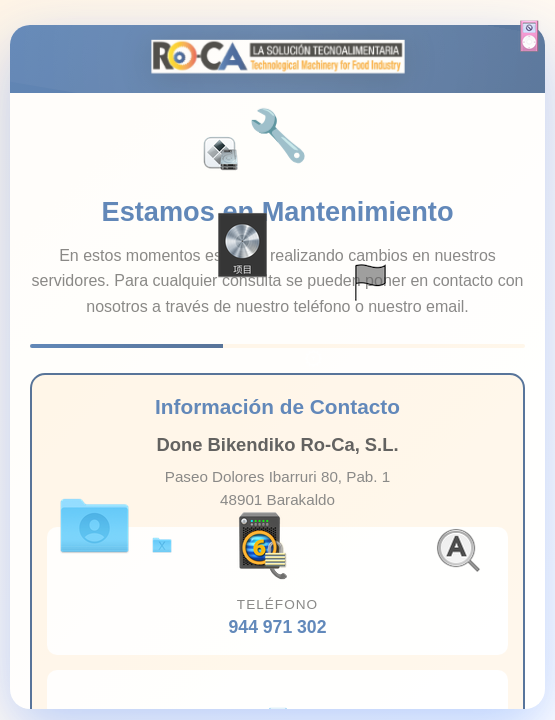 Image resolution: width=555 pixels, height=720 pixels. I want to click on locked RAID 6 storage array, so click(259, 540).